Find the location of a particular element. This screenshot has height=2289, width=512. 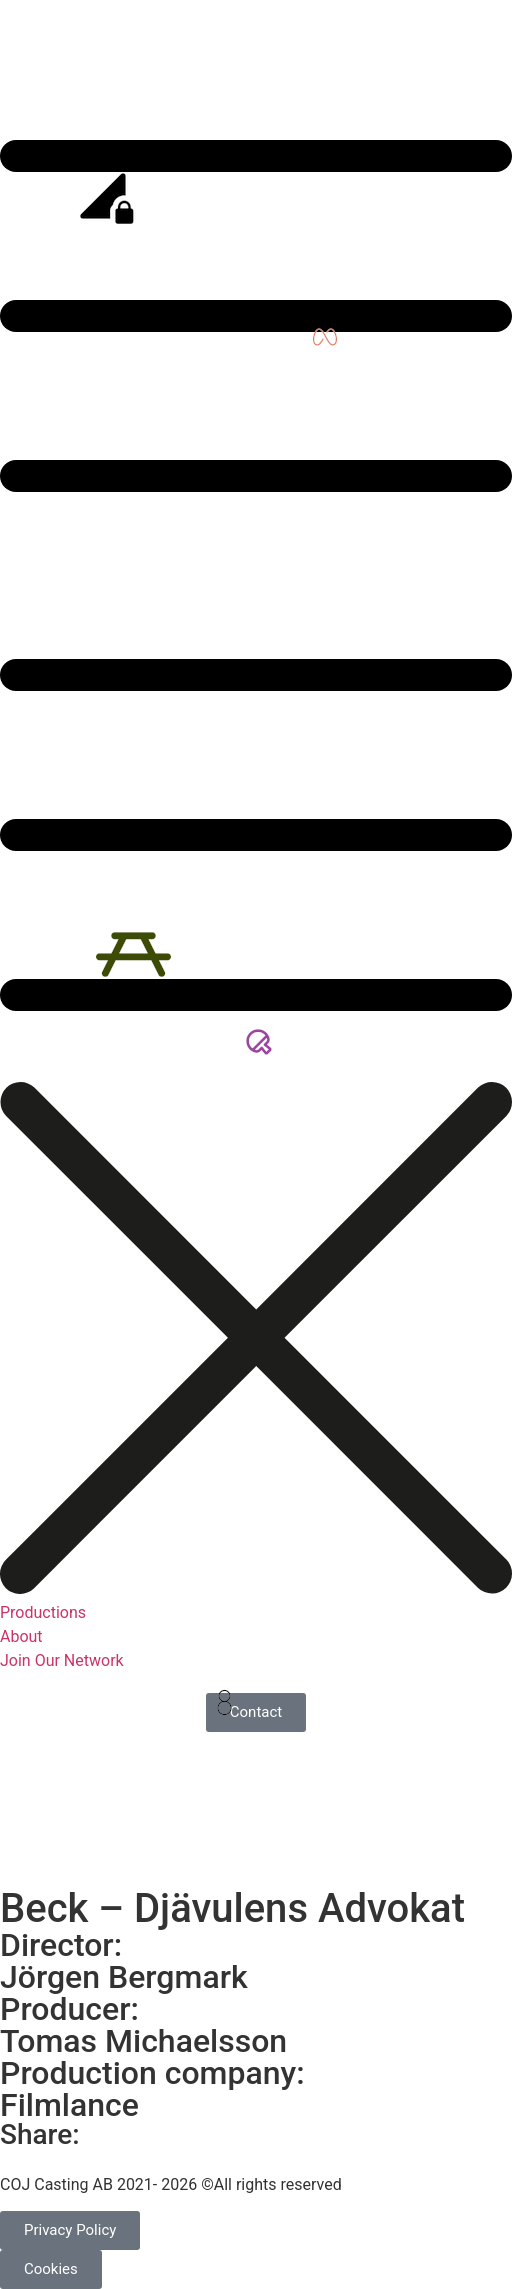

find nearby picnic areas is located at coordinates (133, 954).